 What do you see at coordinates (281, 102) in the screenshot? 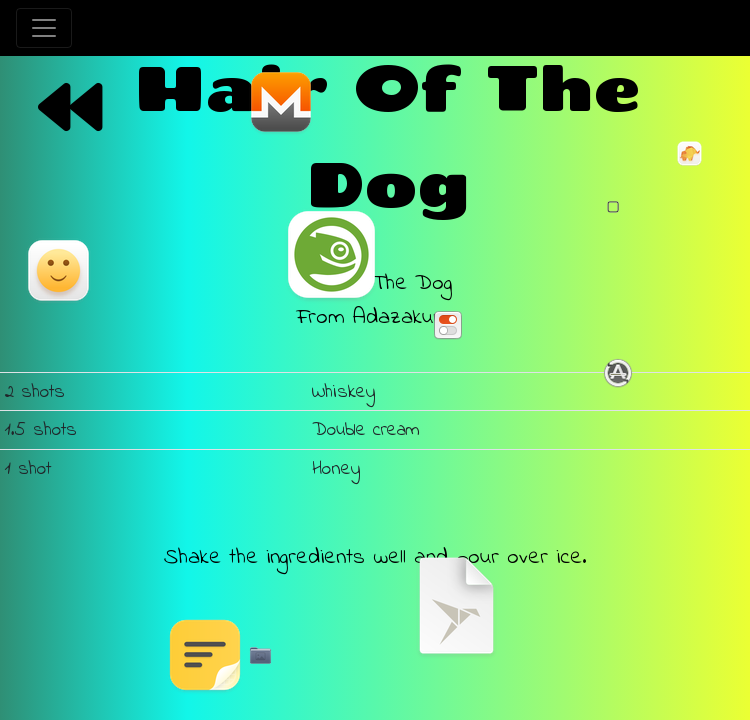
I see `open the Monero cryptocurrency wallet app` at bounding box center [281, 102].